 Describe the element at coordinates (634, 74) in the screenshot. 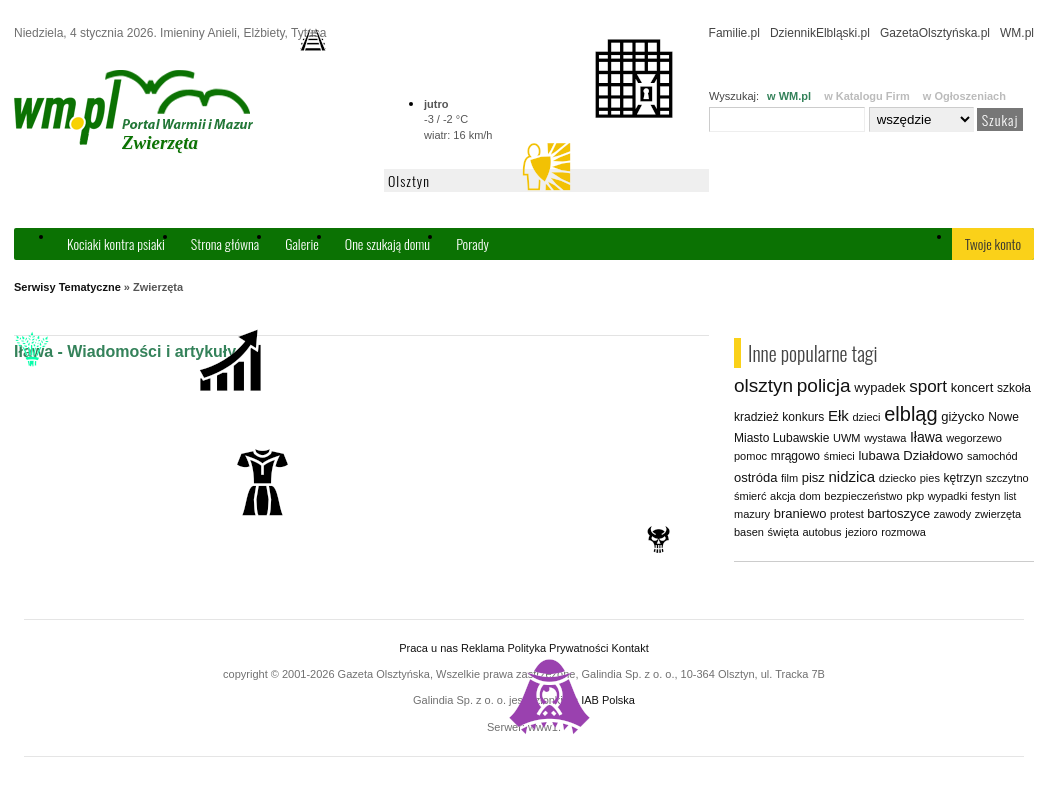

I see `indicates a trapped or captured state` at that location.